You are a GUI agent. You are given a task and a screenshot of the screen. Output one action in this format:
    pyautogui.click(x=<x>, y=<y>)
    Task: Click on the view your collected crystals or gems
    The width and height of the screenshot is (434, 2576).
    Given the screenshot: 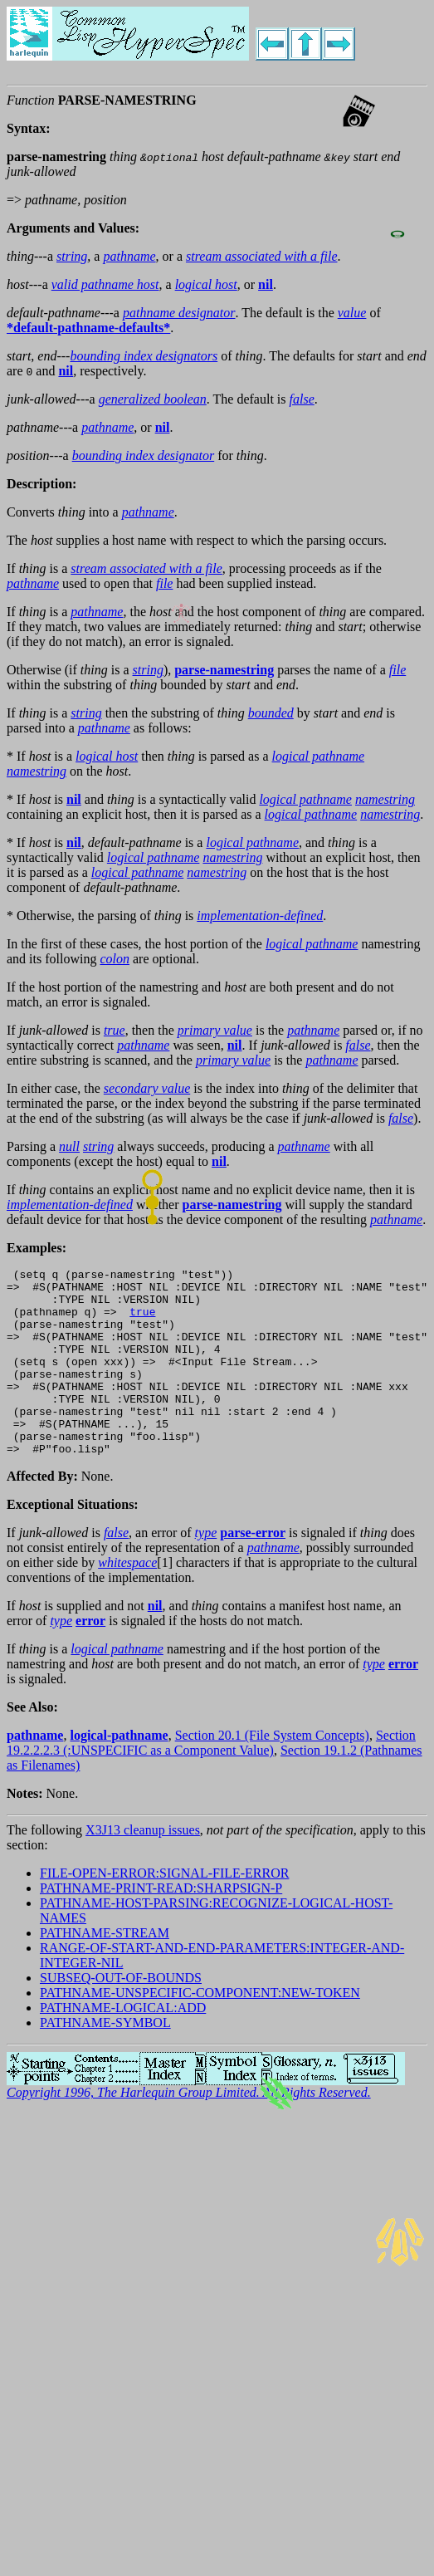 What is the action you would take?
    pyautogui.click(x=400, y=2242)
    